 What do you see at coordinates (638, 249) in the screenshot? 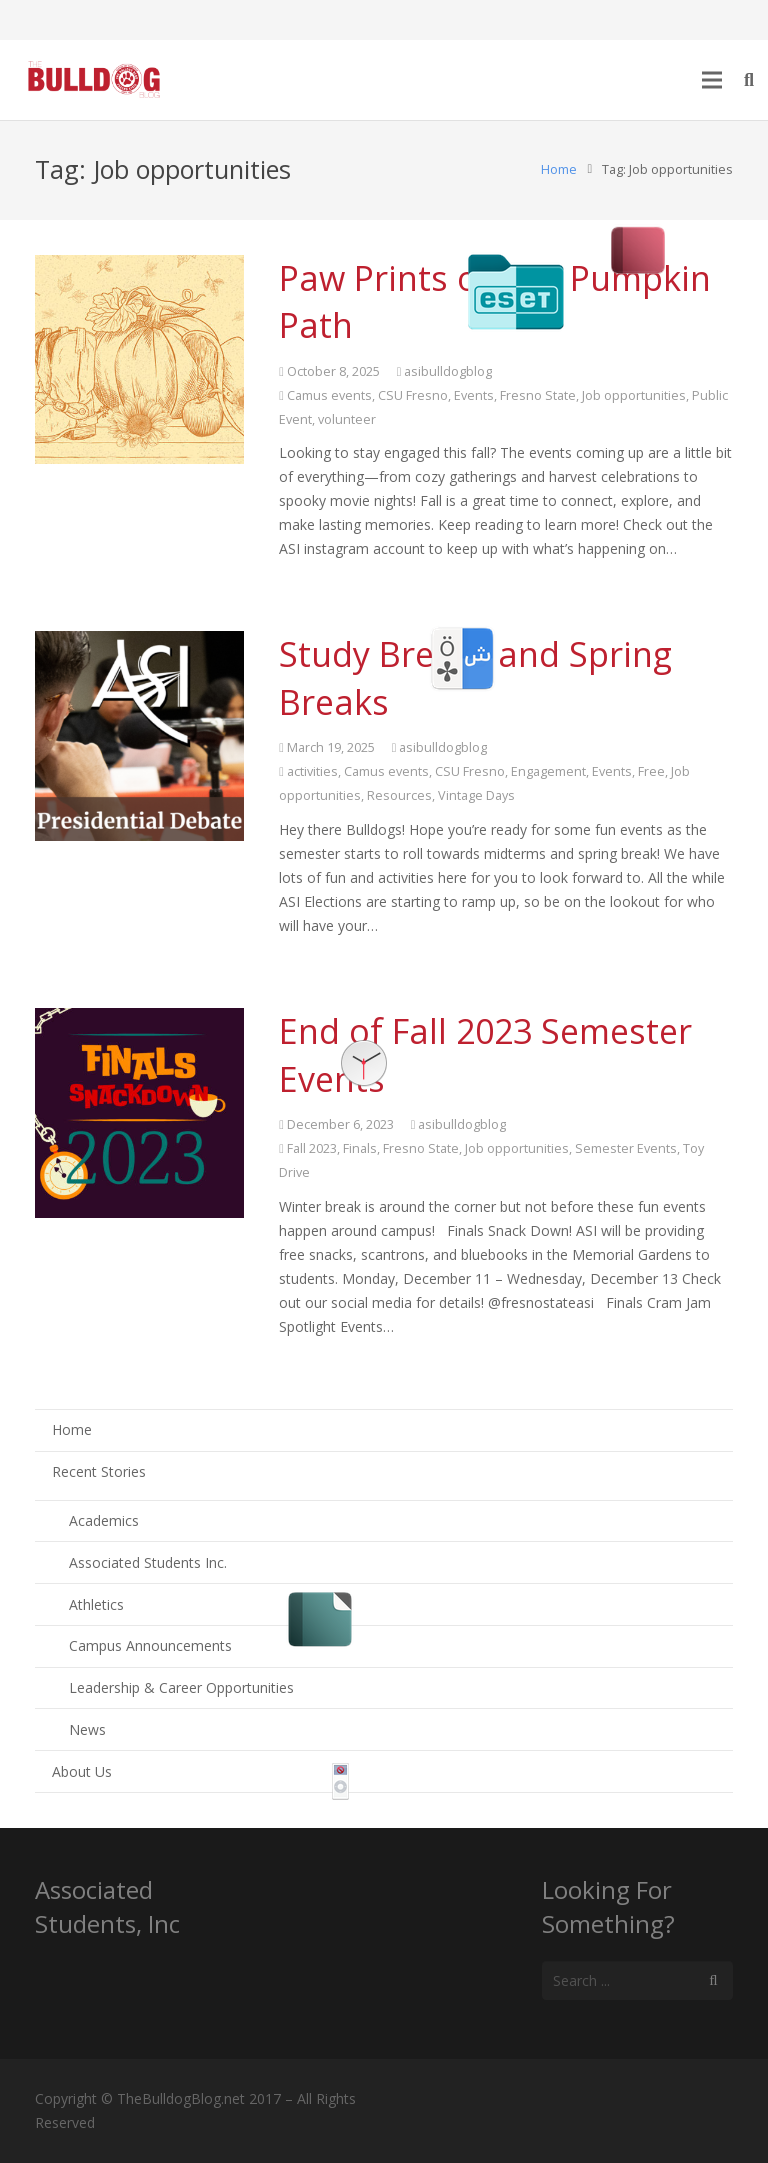
I see `access your desktop folder` at bounding box center [638, 249].